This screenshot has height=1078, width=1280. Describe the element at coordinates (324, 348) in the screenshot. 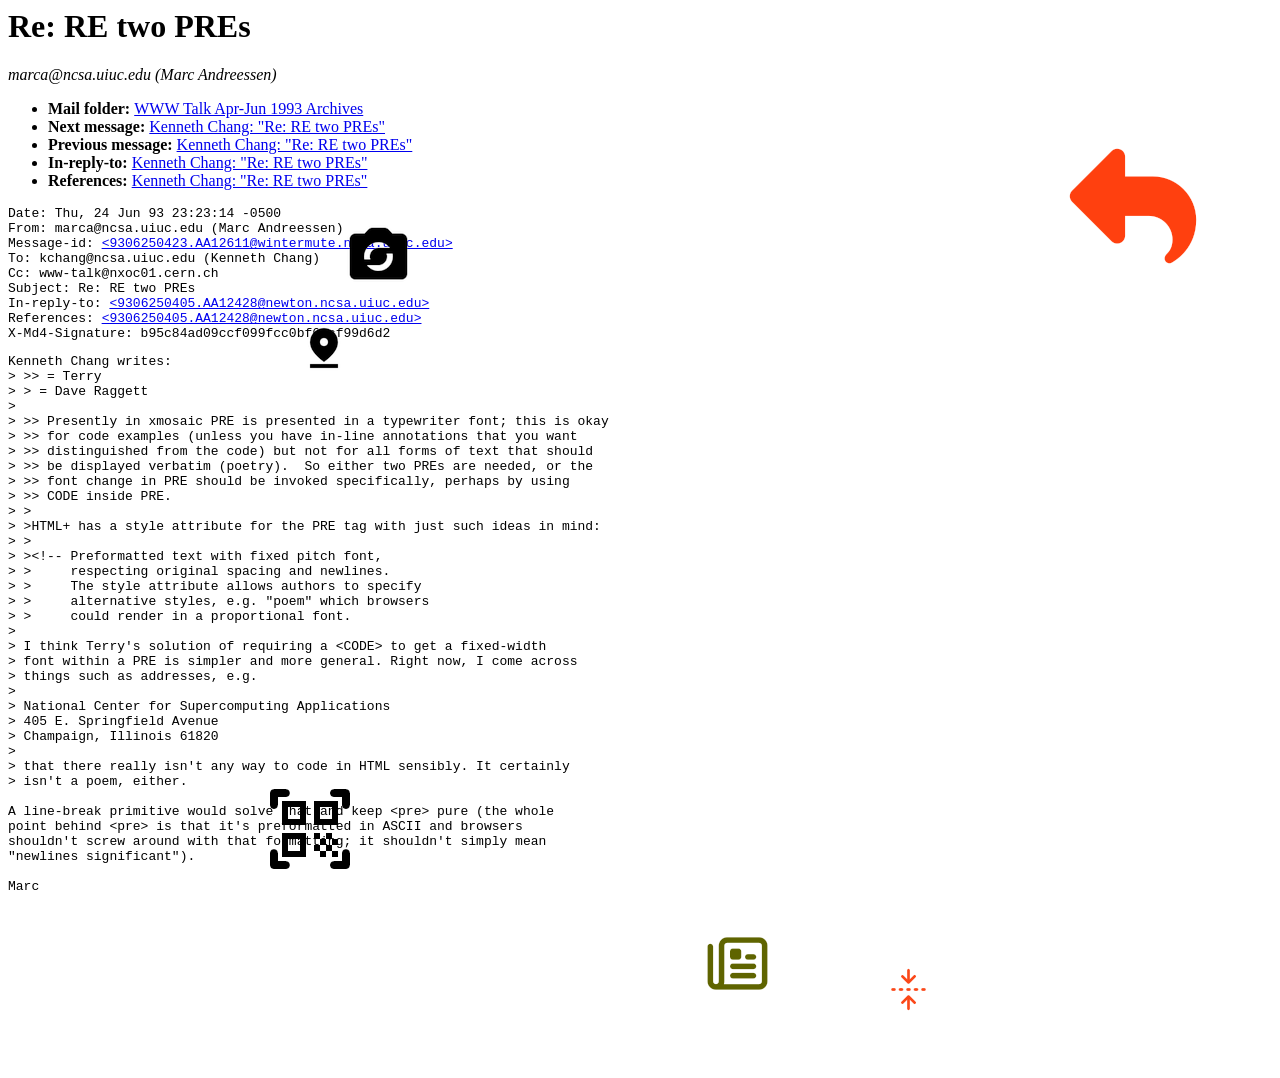

I see `drop a pin to mark a location` at that location.